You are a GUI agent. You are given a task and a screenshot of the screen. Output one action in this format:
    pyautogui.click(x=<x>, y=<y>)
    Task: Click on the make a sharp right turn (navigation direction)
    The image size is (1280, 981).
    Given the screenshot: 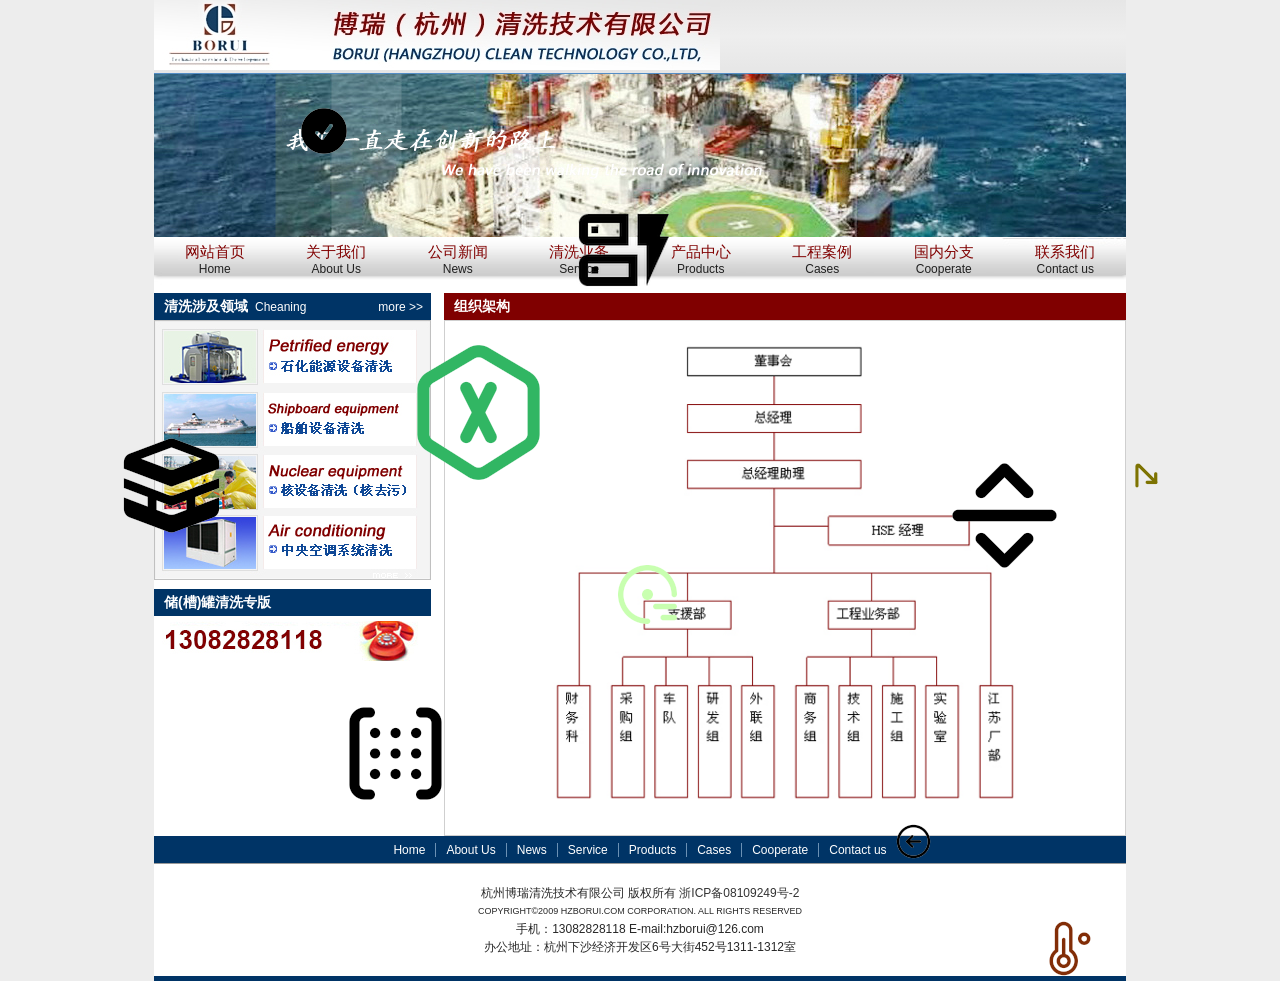 What is the action you would take?
    pyautogui.click(x=1145, y=475)
    